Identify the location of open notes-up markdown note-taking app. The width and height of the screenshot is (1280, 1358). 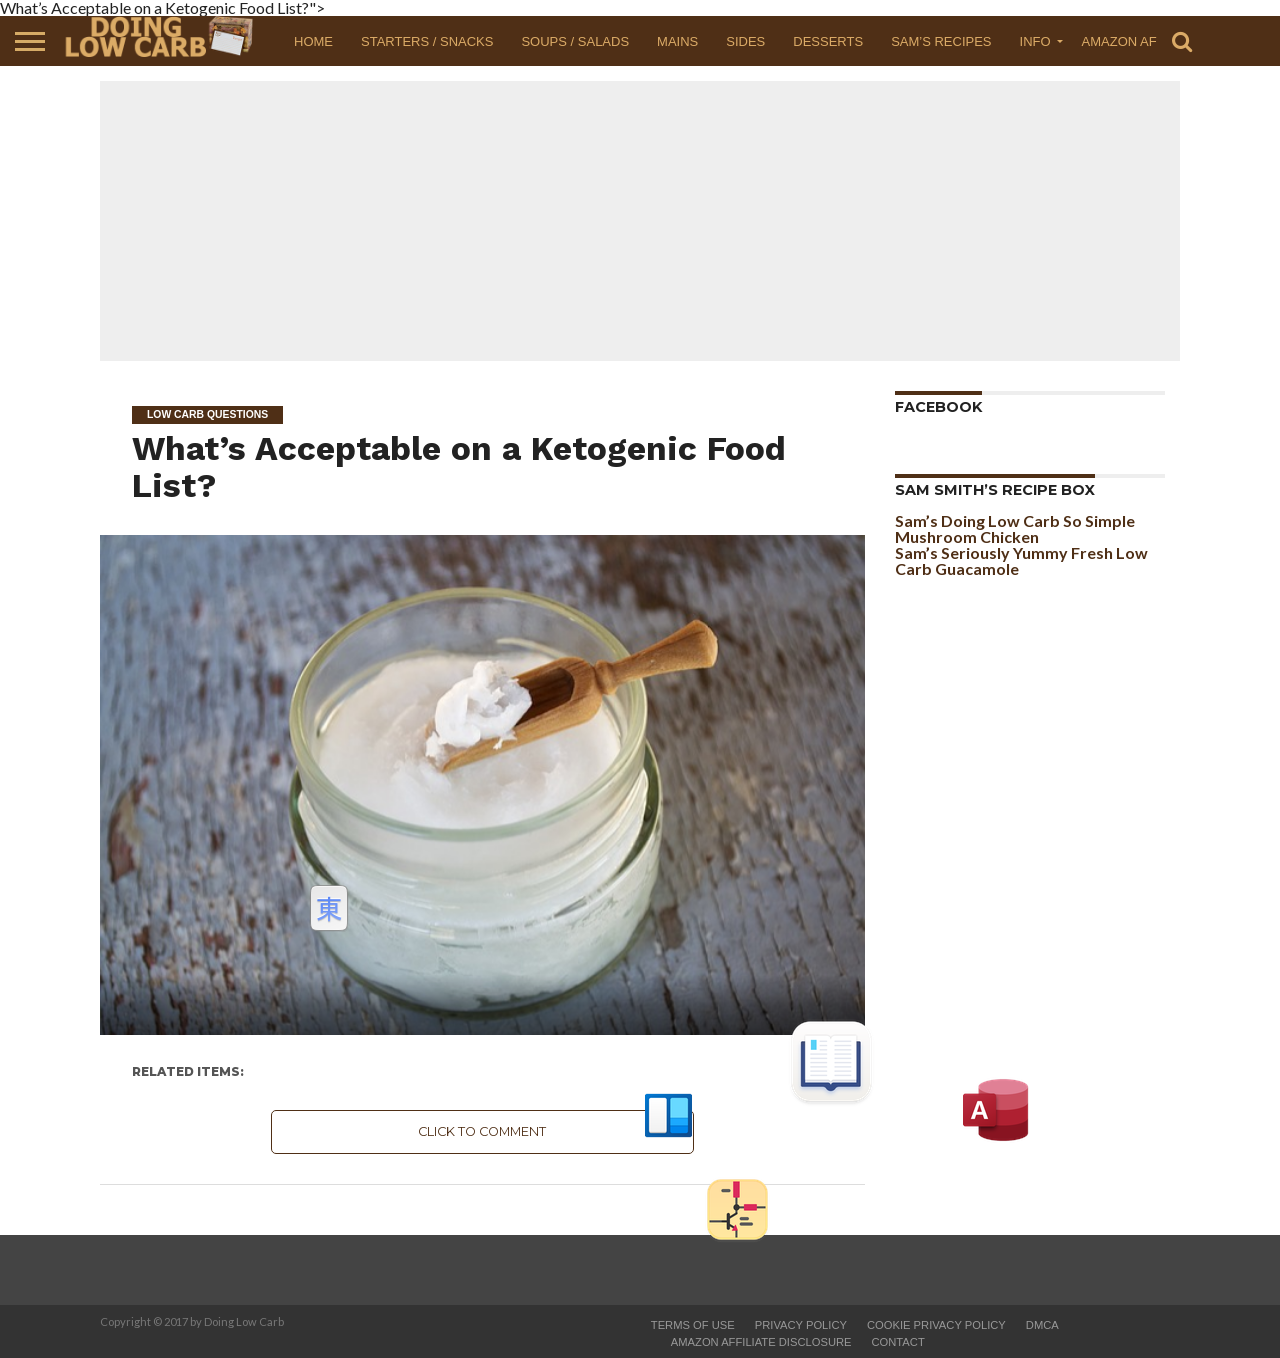
(831, 1061).